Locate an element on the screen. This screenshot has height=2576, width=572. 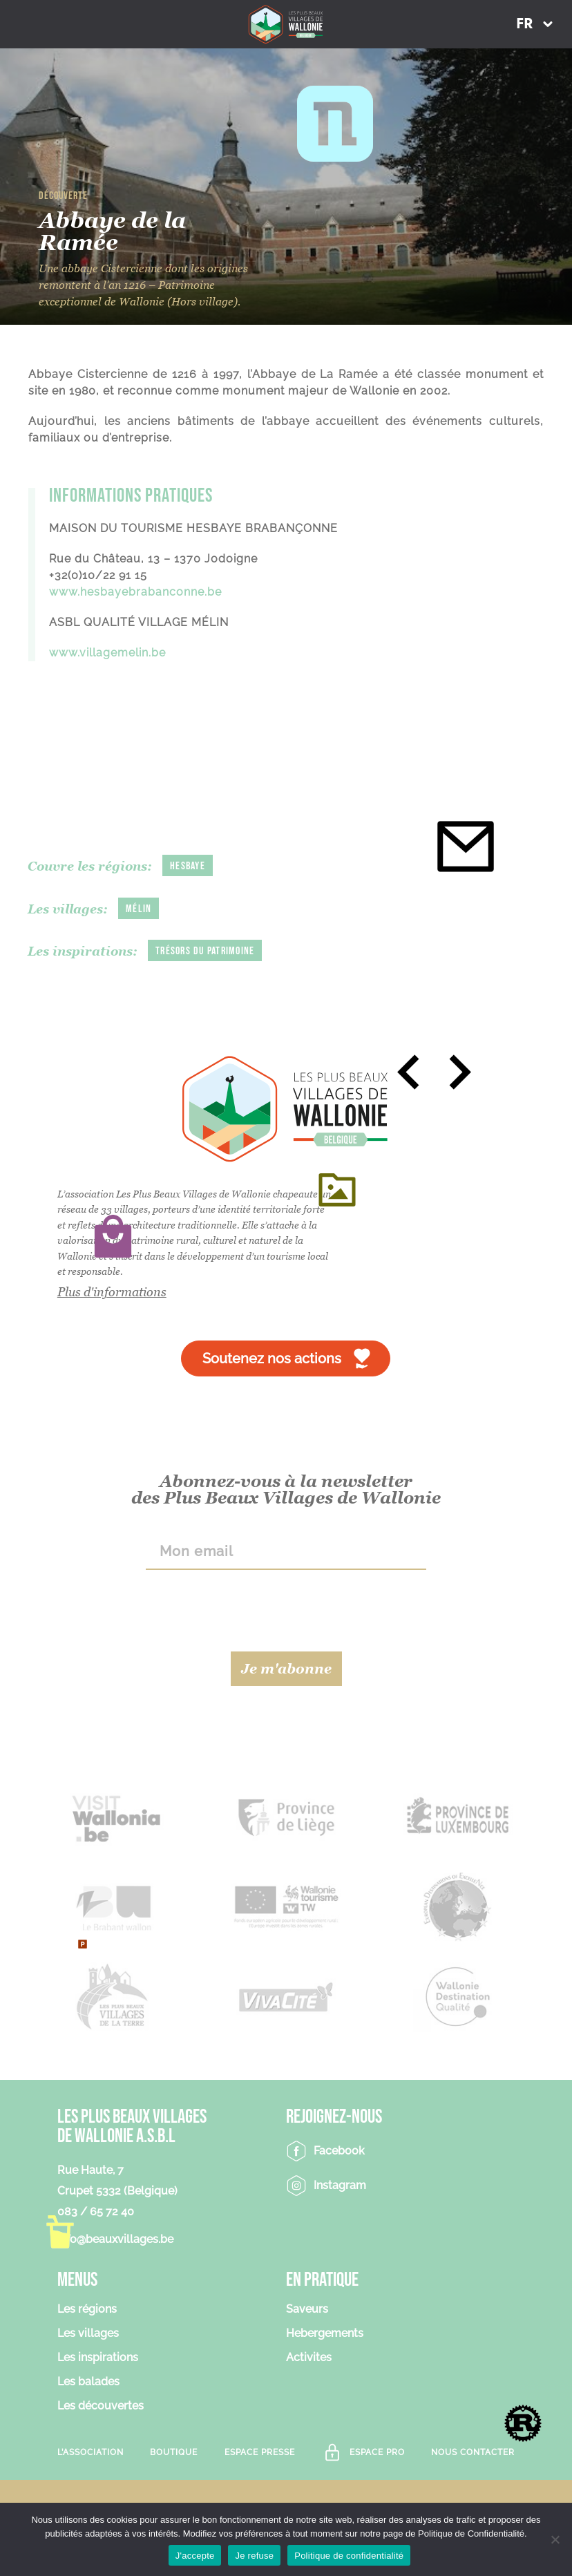
view food and drink options is located at coordinates (60, 2233).